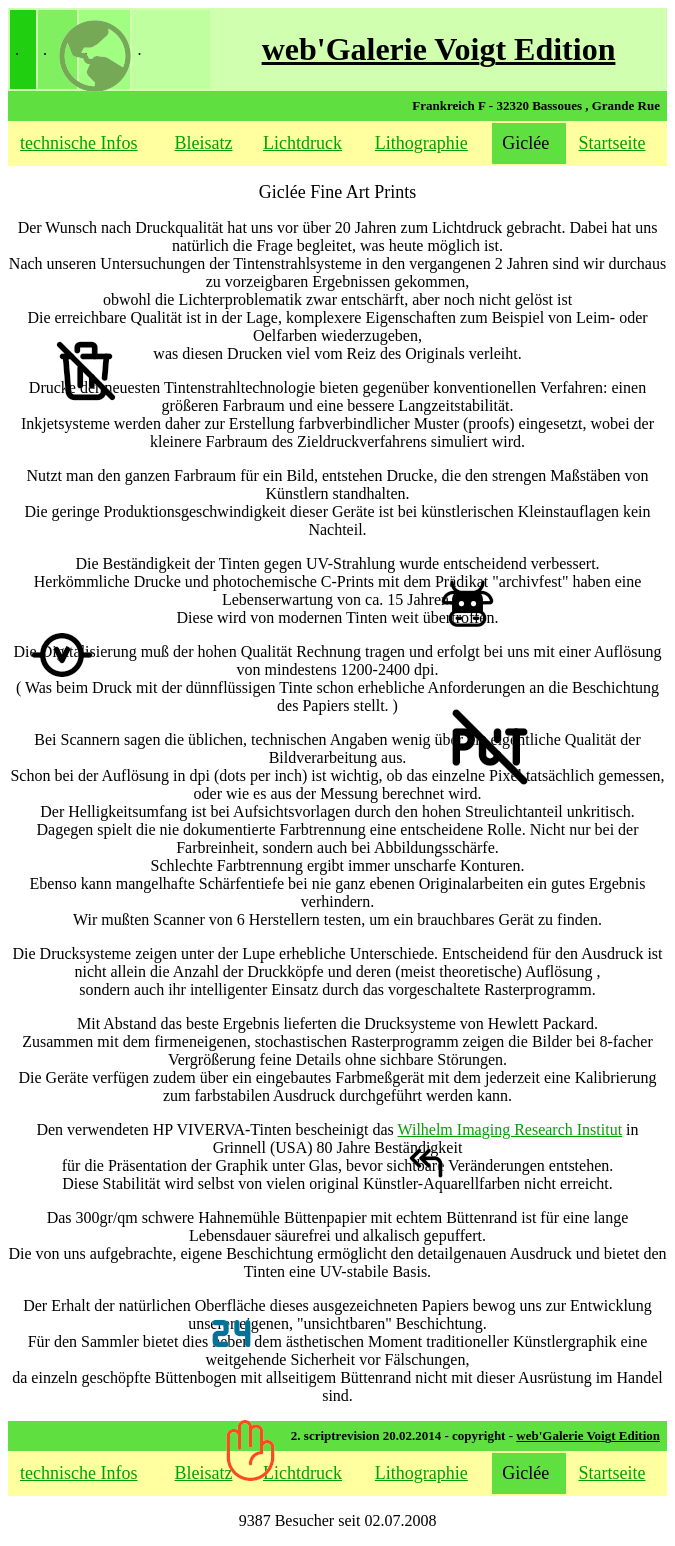 The height and width of the screenshot is (1546, 675). What do you see at coordinates (490, 747) in the screenshot?
I see `indicates HTTP PUT request is disabled` at bounding box center [490, 747].